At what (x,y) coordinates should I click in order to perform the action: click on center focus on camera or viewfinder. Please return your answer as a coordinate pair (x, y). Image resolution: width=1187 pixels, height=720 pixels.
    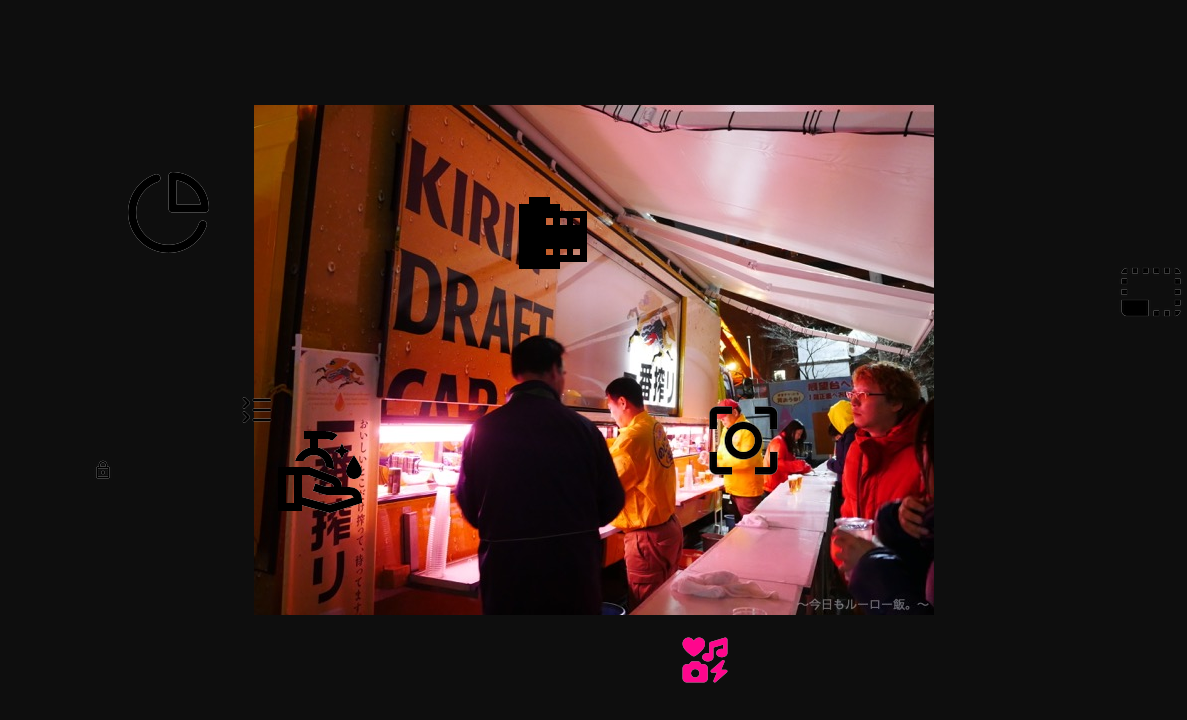
    Looking at the image, I should click on (743, 440).